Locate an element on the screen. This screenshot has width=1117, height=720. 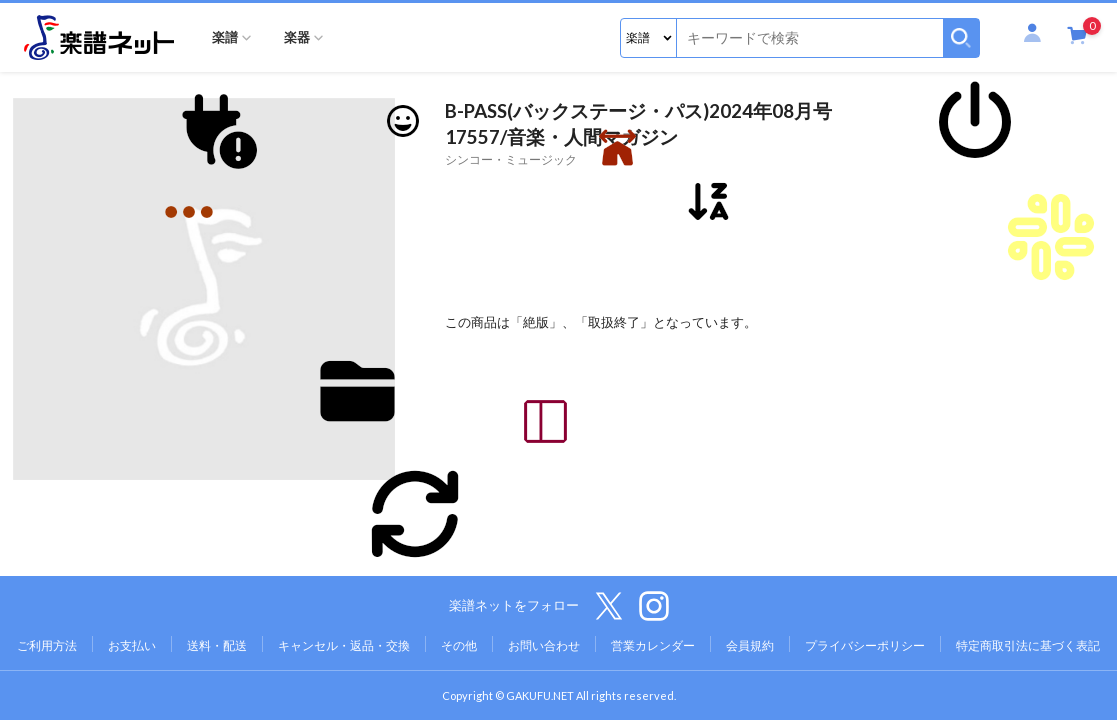
open Slack messaging app is located at coordinates (1051, 237).